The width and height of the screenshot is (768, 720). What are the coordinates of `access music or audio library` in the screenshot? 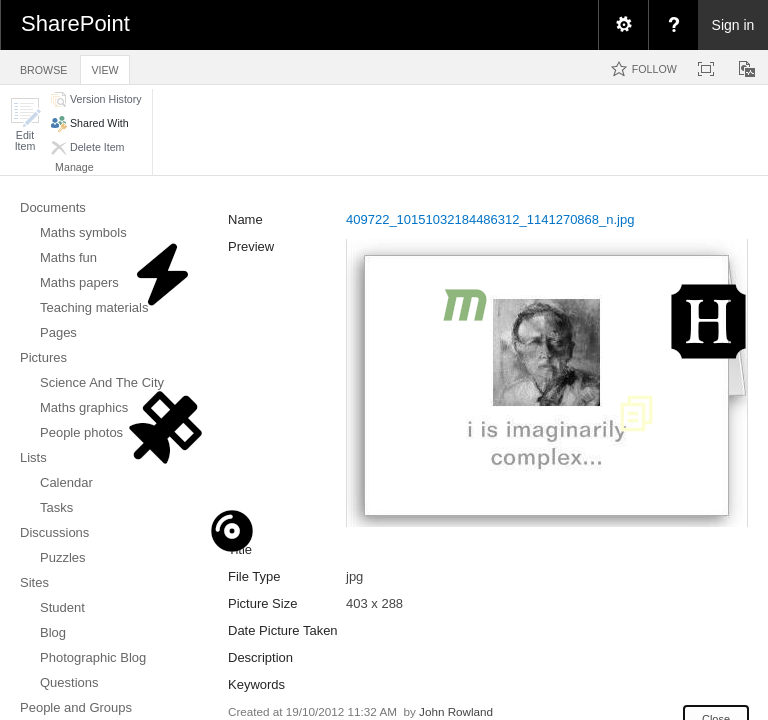 It's located at (232, 531).